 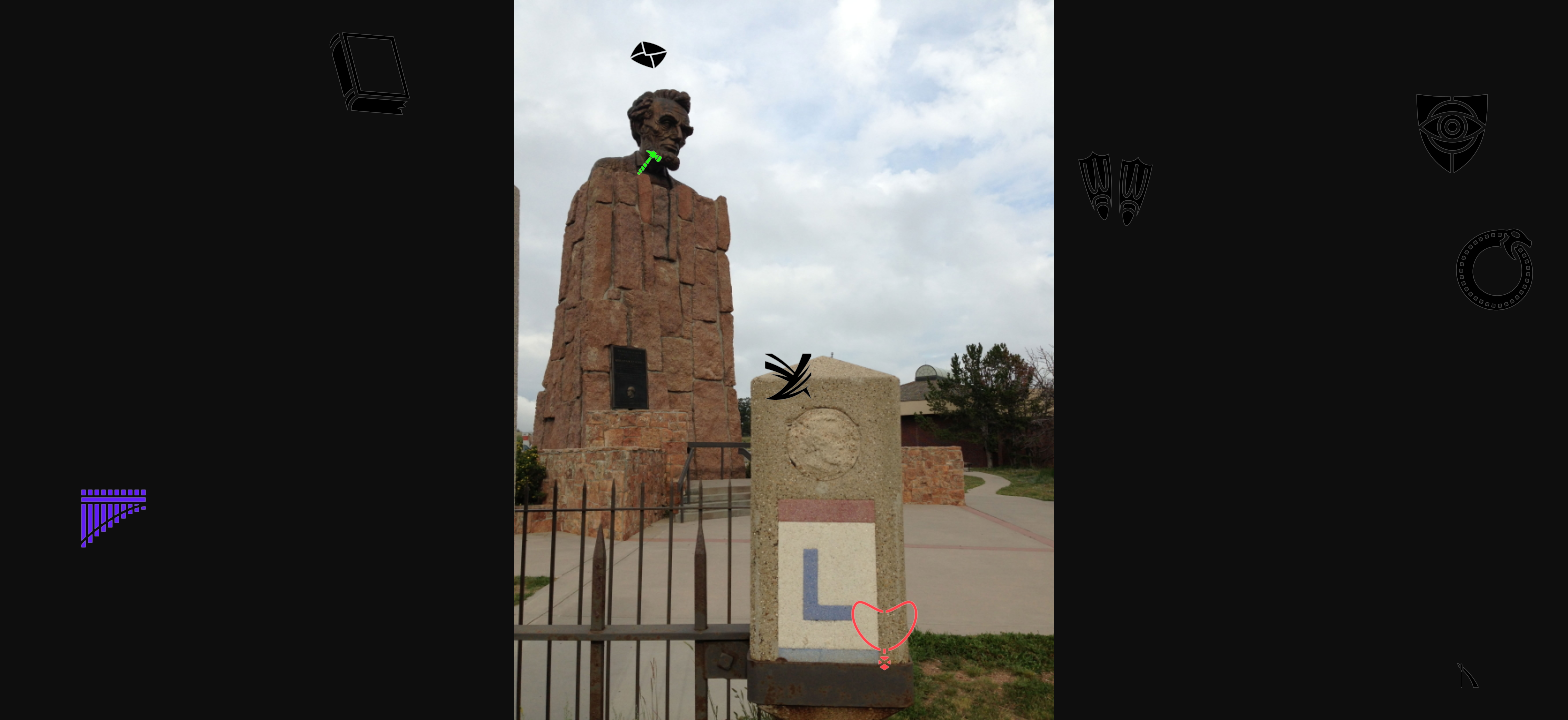 What do you see at coordinates (1465, 675) in the screenshot?
I see `equip or select bow weapon` at bounding box center [1465, 675].